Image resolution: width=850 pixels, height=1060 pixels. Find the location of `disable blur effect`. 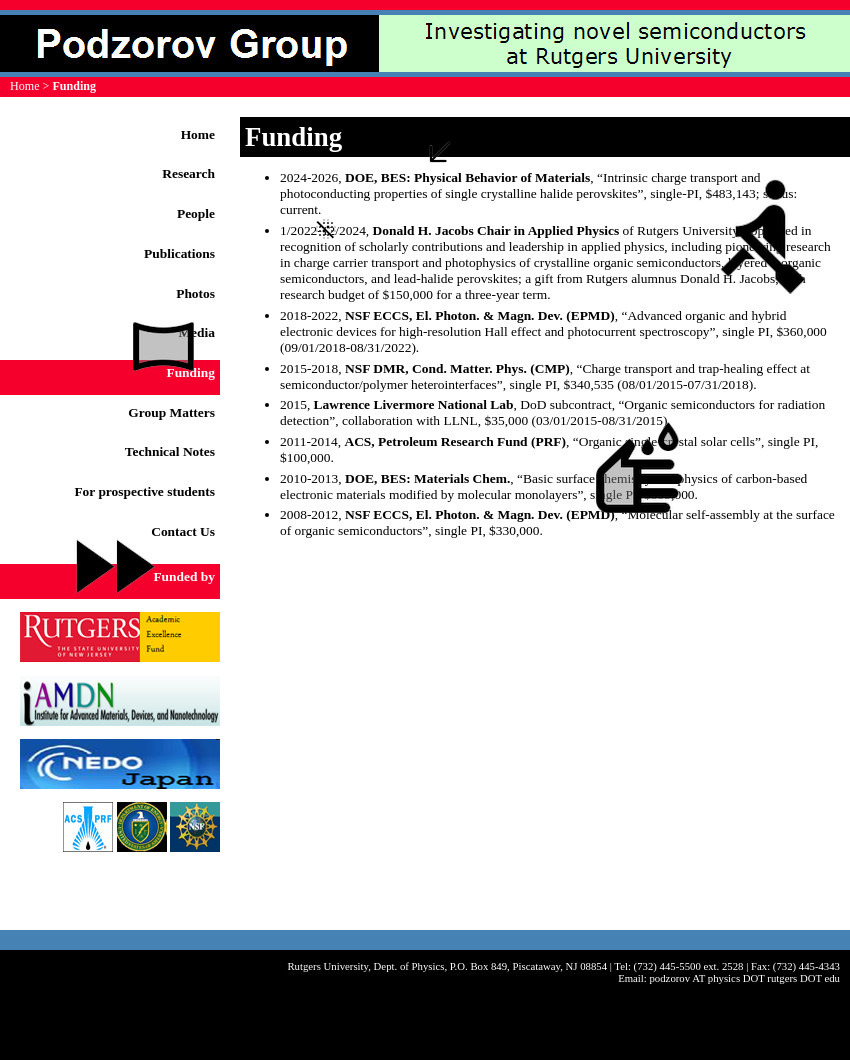

disable blur effect is located at coordinates (326, 229).